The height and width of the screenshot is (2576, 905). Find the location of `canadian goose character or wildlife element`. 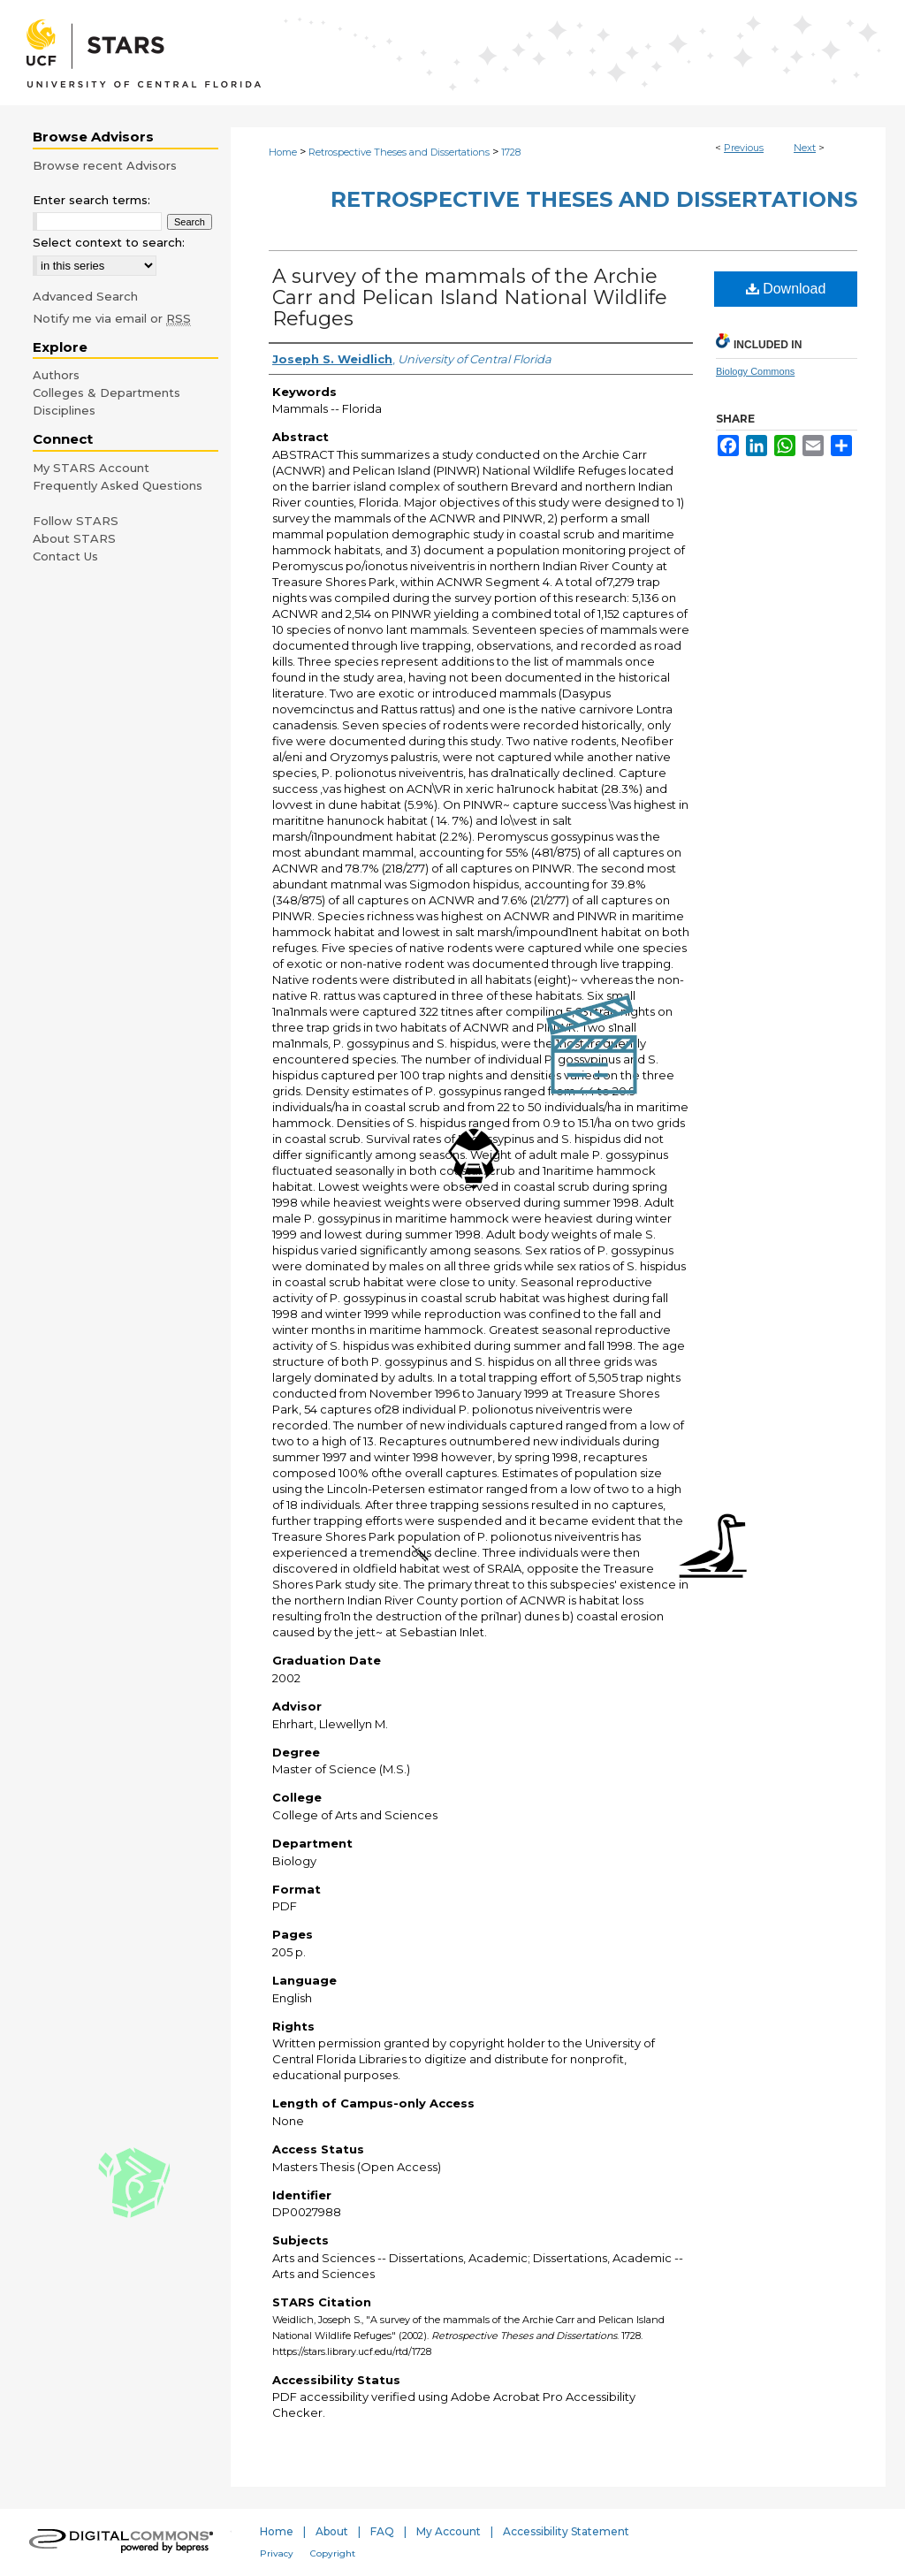

canadian goose character or wildlife element is located at coordinates (711, 1545).